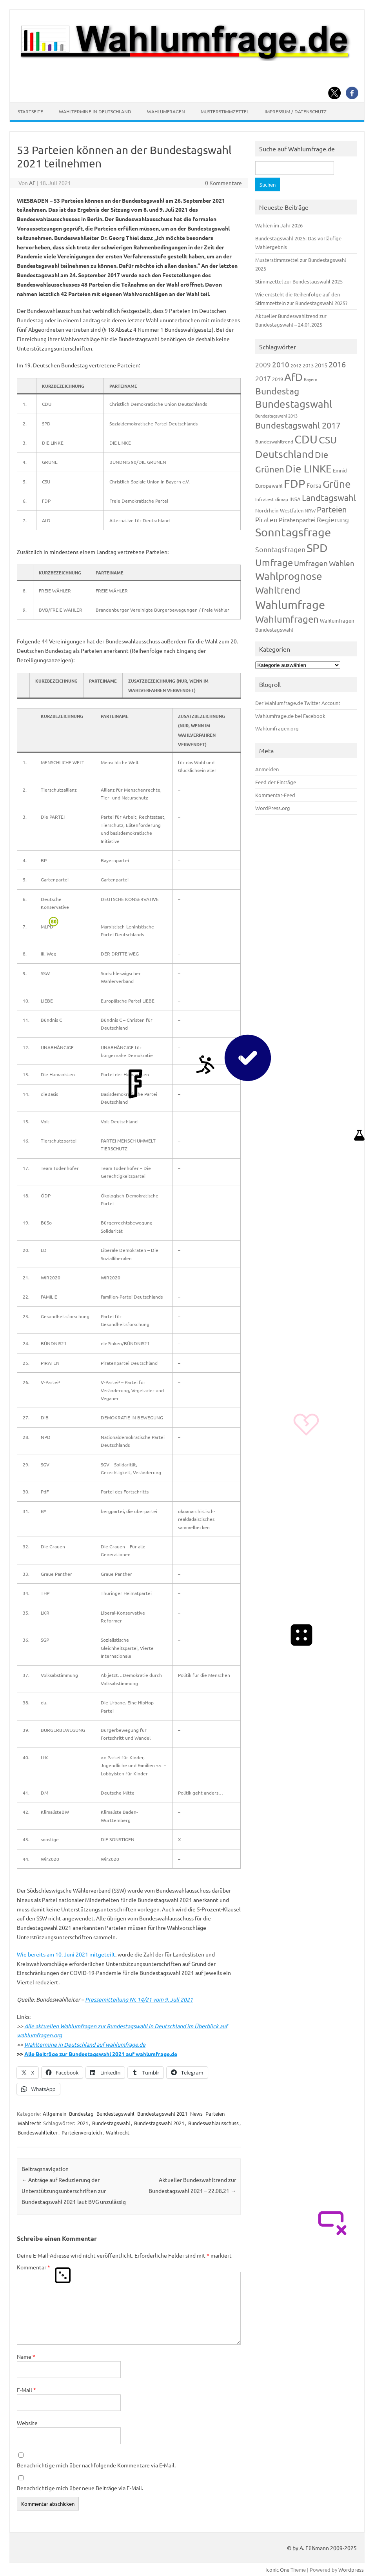 The width and height of the screenshot is (374, 2576). Describe the element at coordinates (205, 1064) in the screenshot. I see `access handball game or sports activity` at that location.